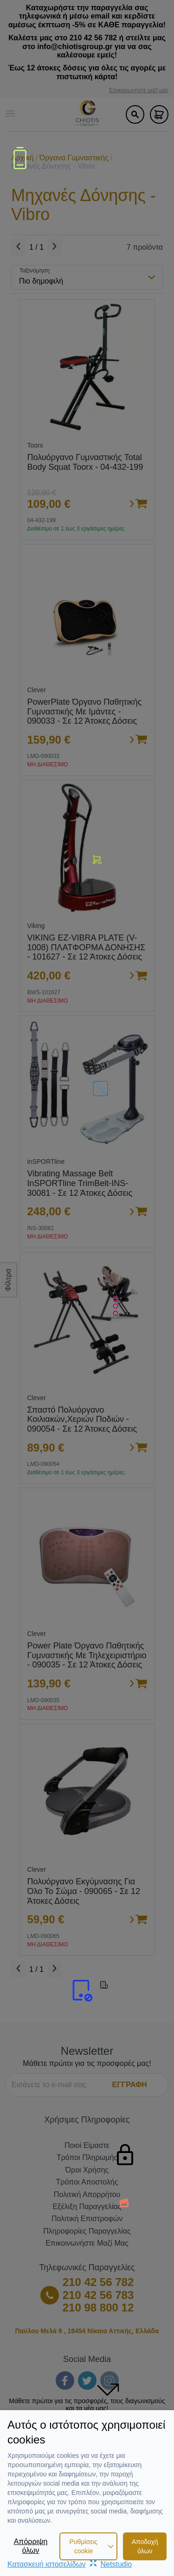  I want to click on view organization settings, so click(104, 1985).